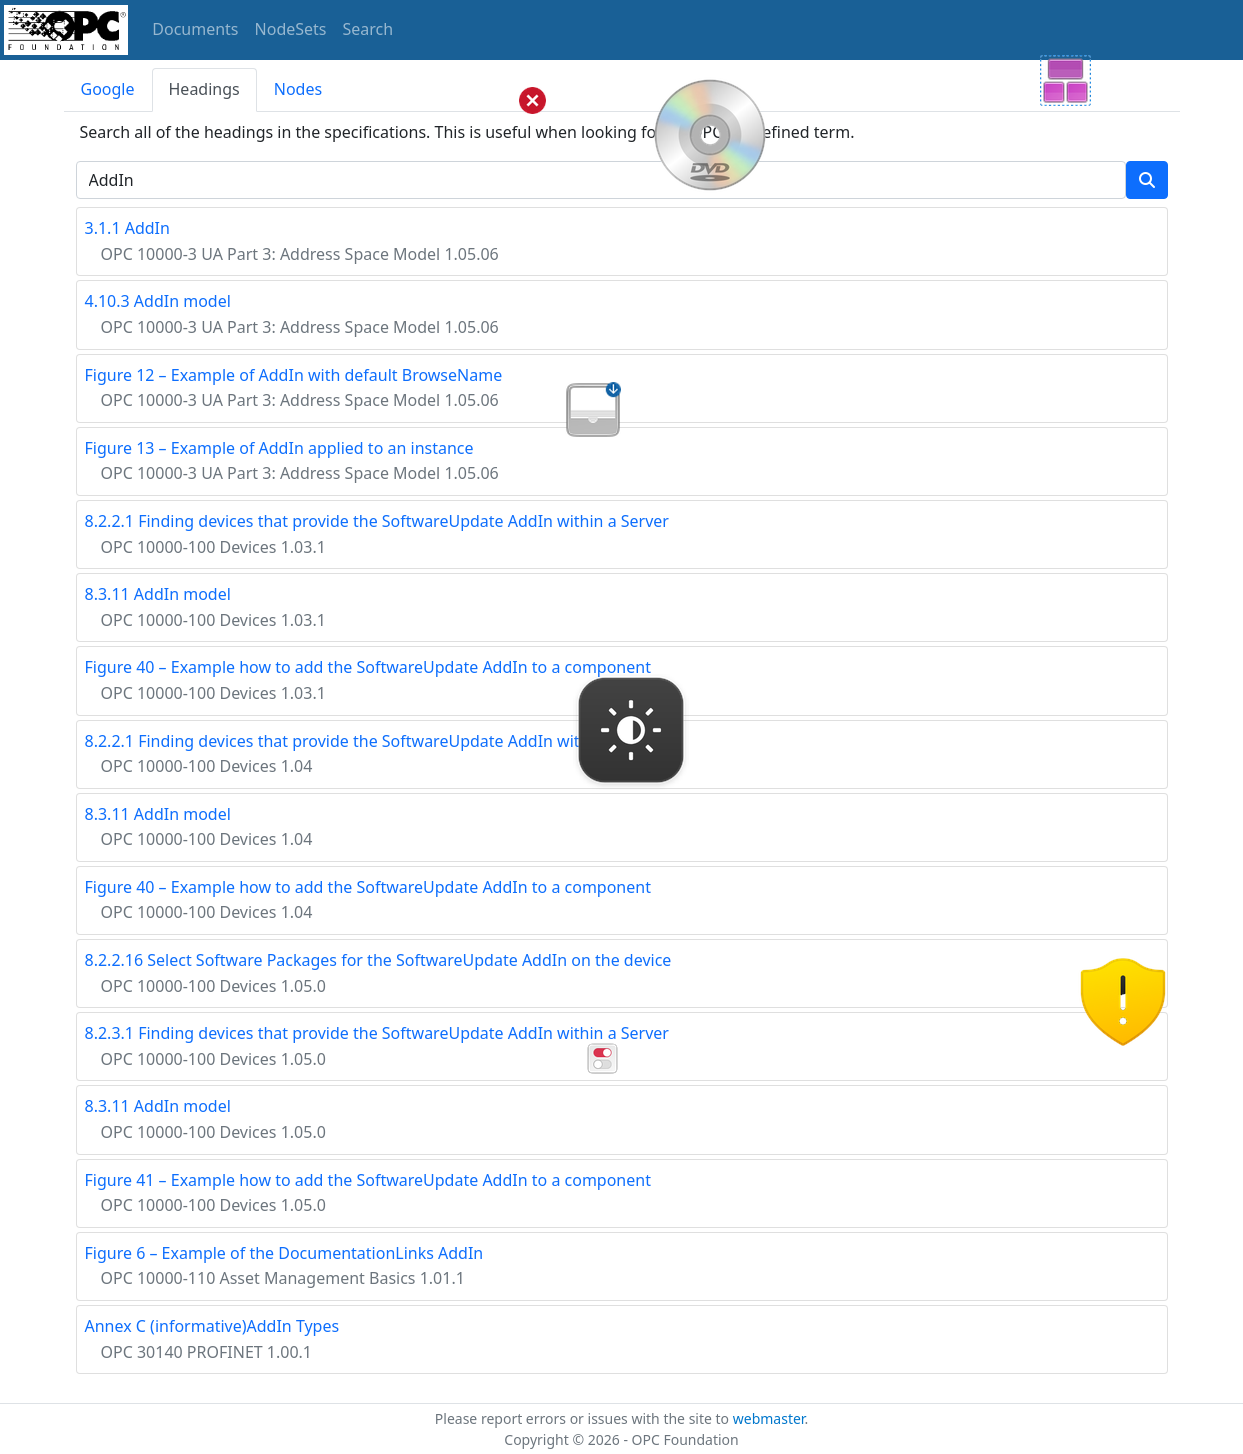 Image resolution: width=1243 pixels, height=1454 pixels. Describe the element at coordinates (532, 100) in the screenshot. I see `stop or cancel the current process` at that location.